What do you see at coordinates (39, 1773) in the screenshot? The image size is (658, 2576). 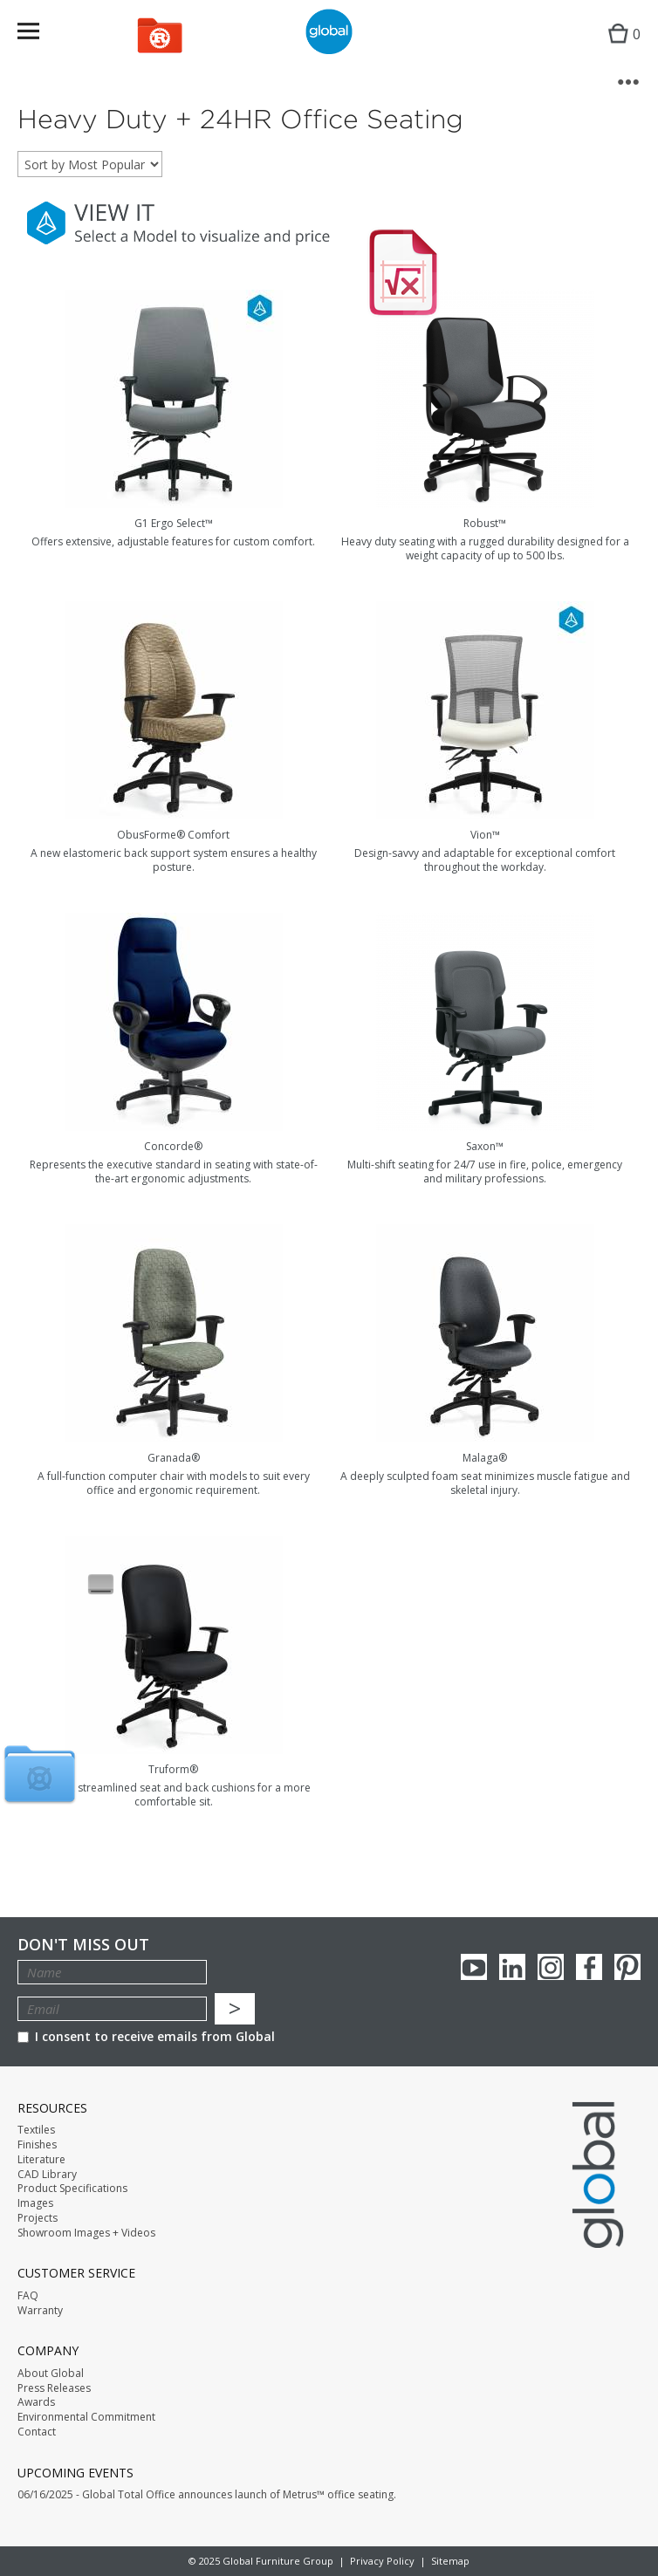 I see `access support files and resources` at bounding box center [39, 1773].